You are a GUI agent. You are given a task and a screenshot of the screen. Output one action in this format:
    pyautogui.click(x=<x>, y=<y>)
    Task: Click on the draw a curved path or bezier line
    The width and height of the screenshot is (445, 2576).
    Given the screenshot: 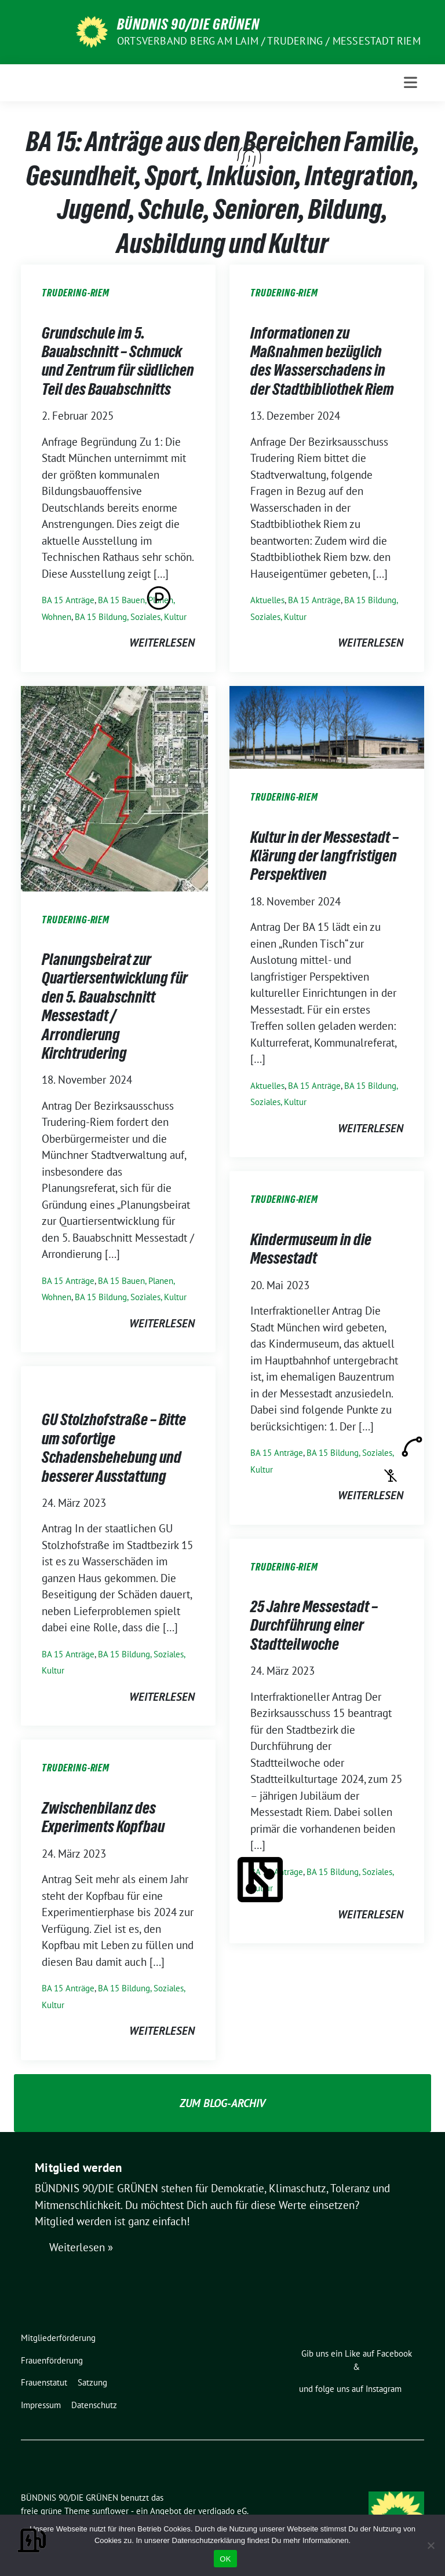 What is the action you would take?
    pyautogui.click(x=412, y=1447)
    